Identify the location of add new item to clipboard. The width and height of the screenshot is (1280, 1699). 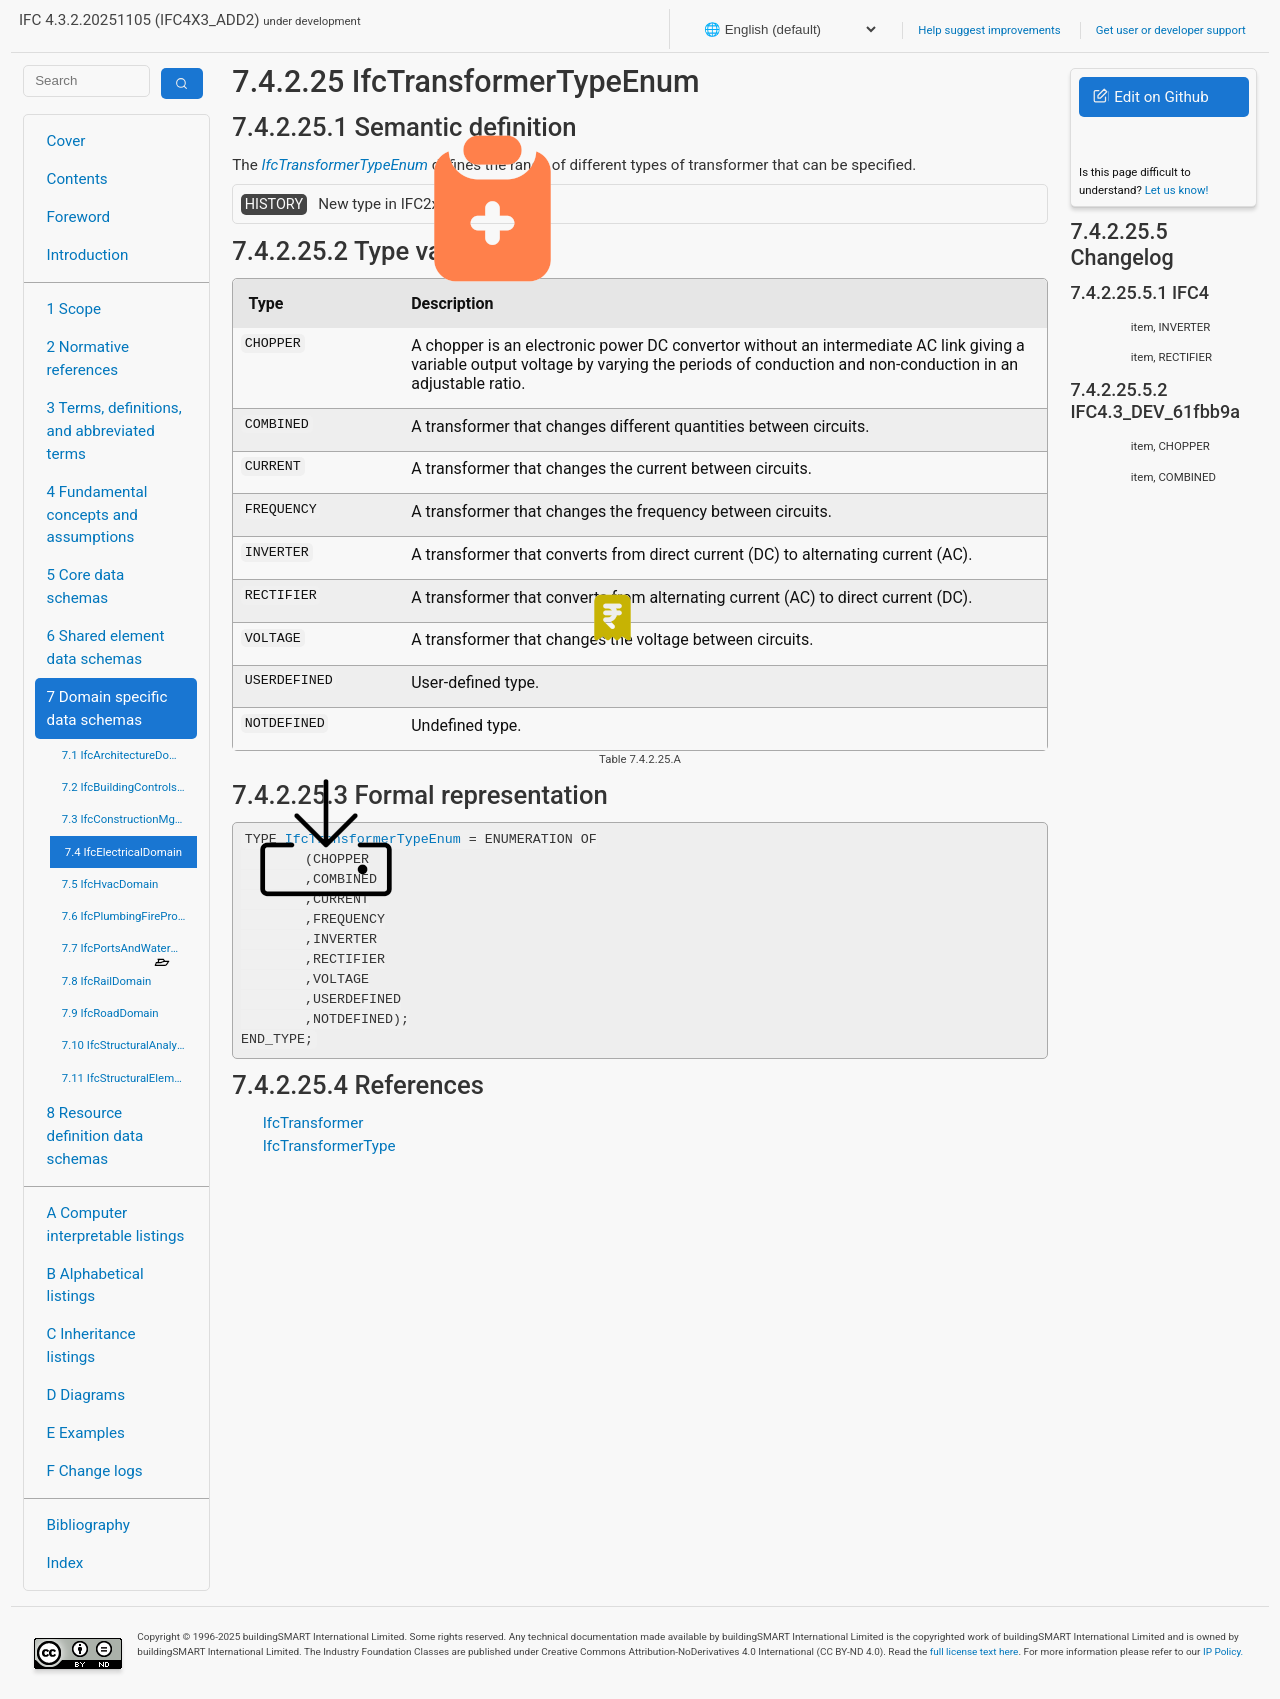
(492, 208).